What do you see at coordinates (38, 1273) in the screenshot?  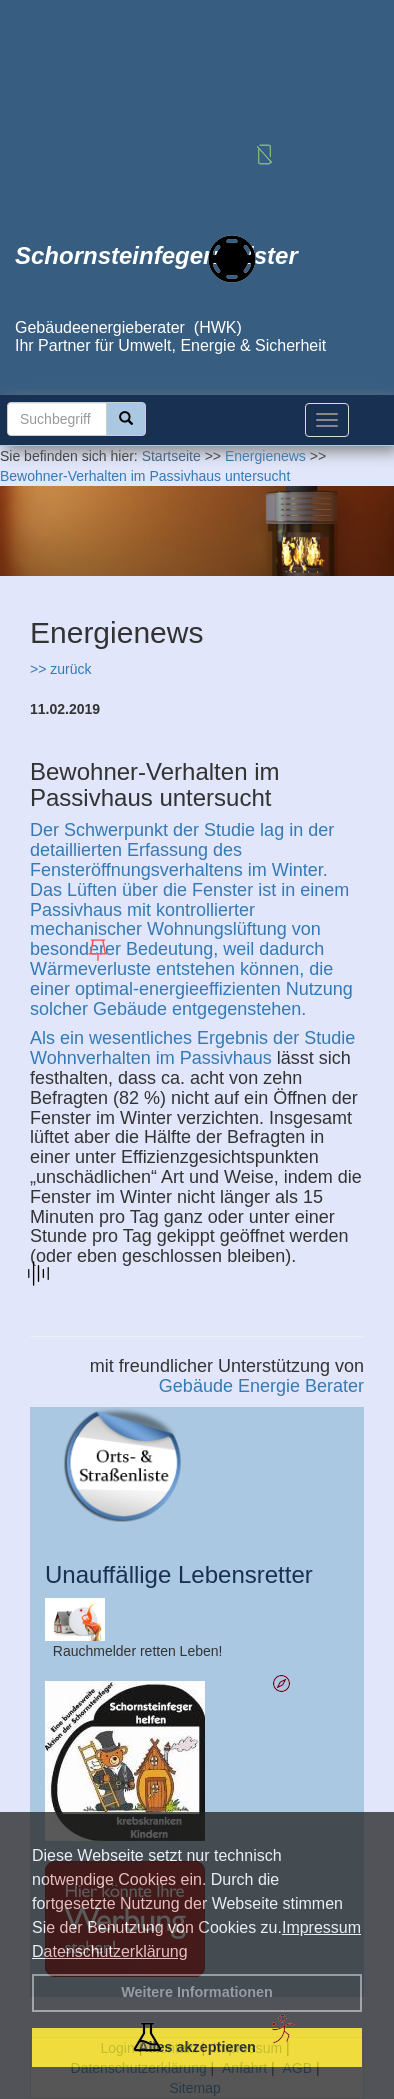 I see `audio or sound visualization` at bounding box center [38, 1273].